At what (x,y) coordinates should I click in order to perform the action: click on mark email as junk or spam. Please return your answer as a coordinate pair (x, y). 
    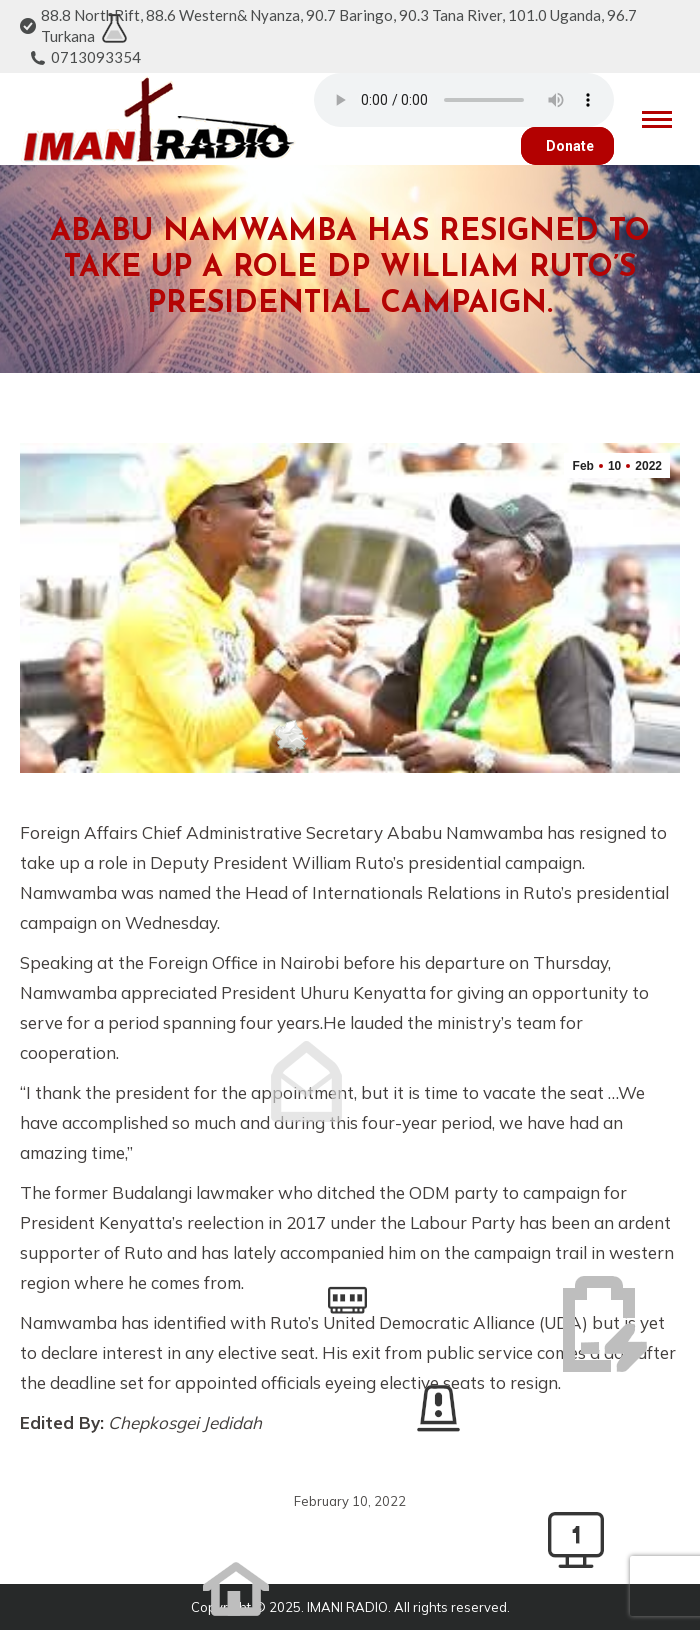
    Looking at the image, I should click on (291, 736).